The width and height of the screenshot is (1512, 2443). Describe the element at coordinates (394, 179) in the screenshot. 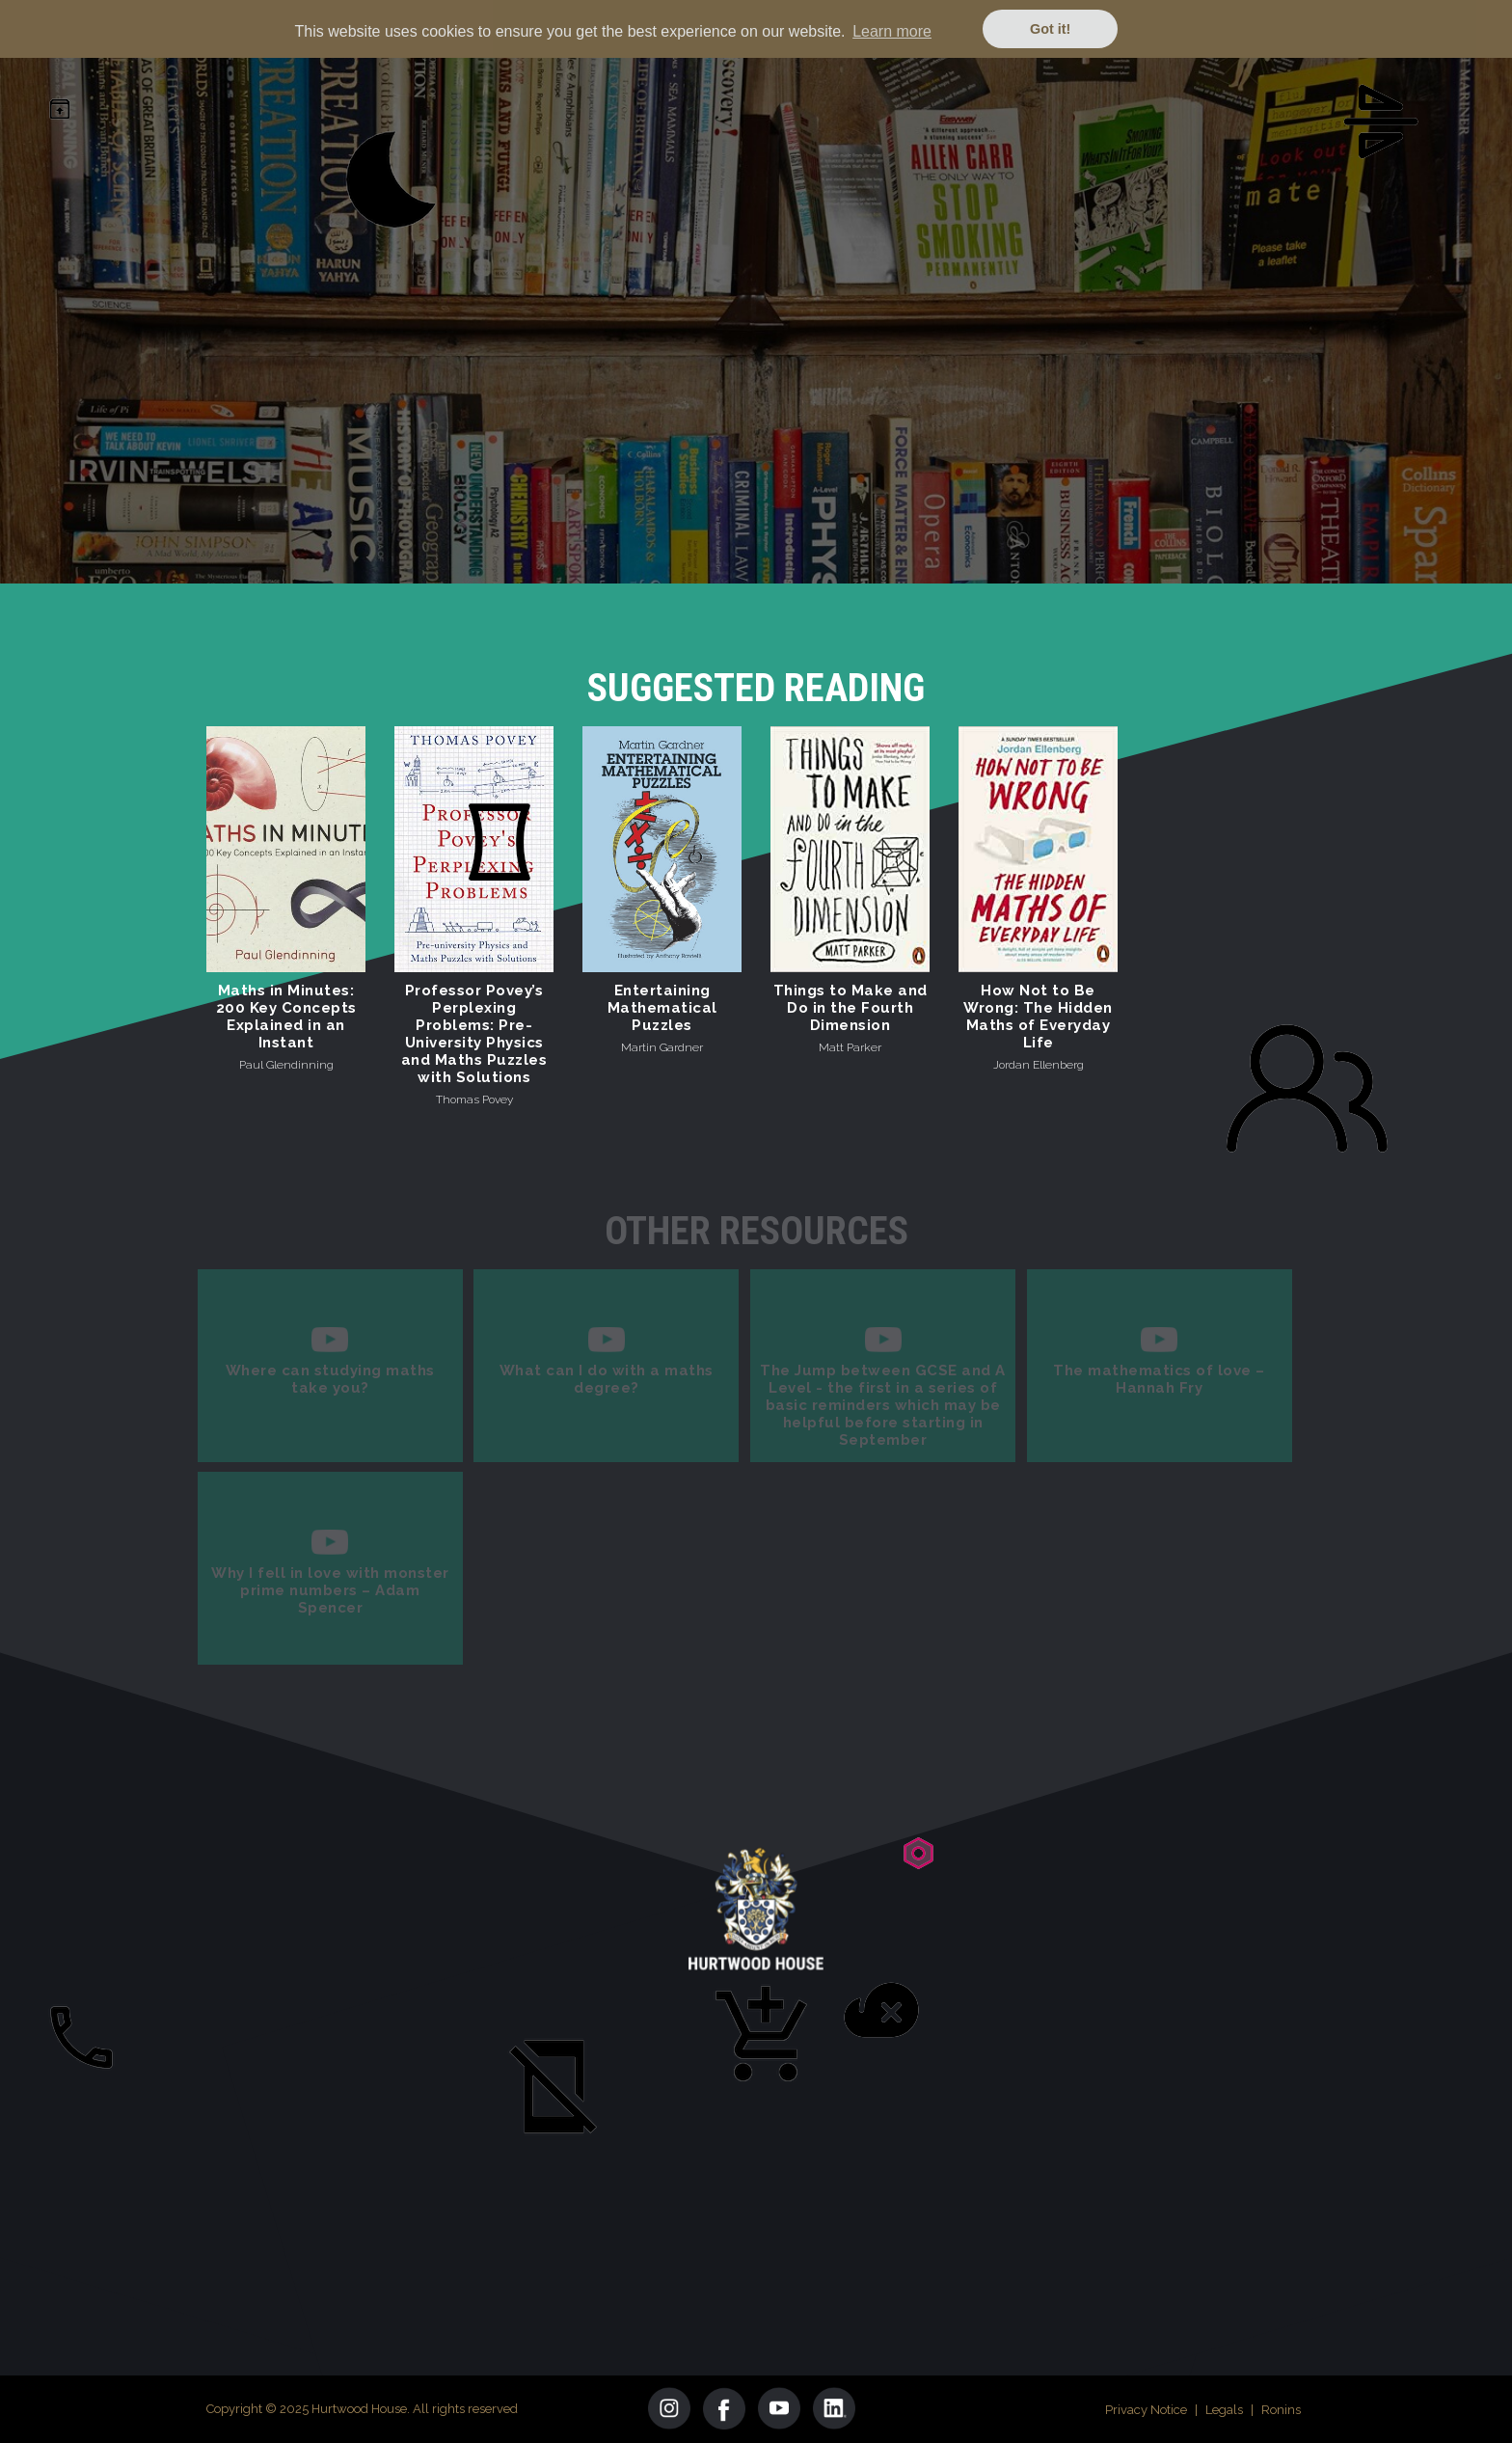

I see `enable bedtime or sleep mode` at that location.